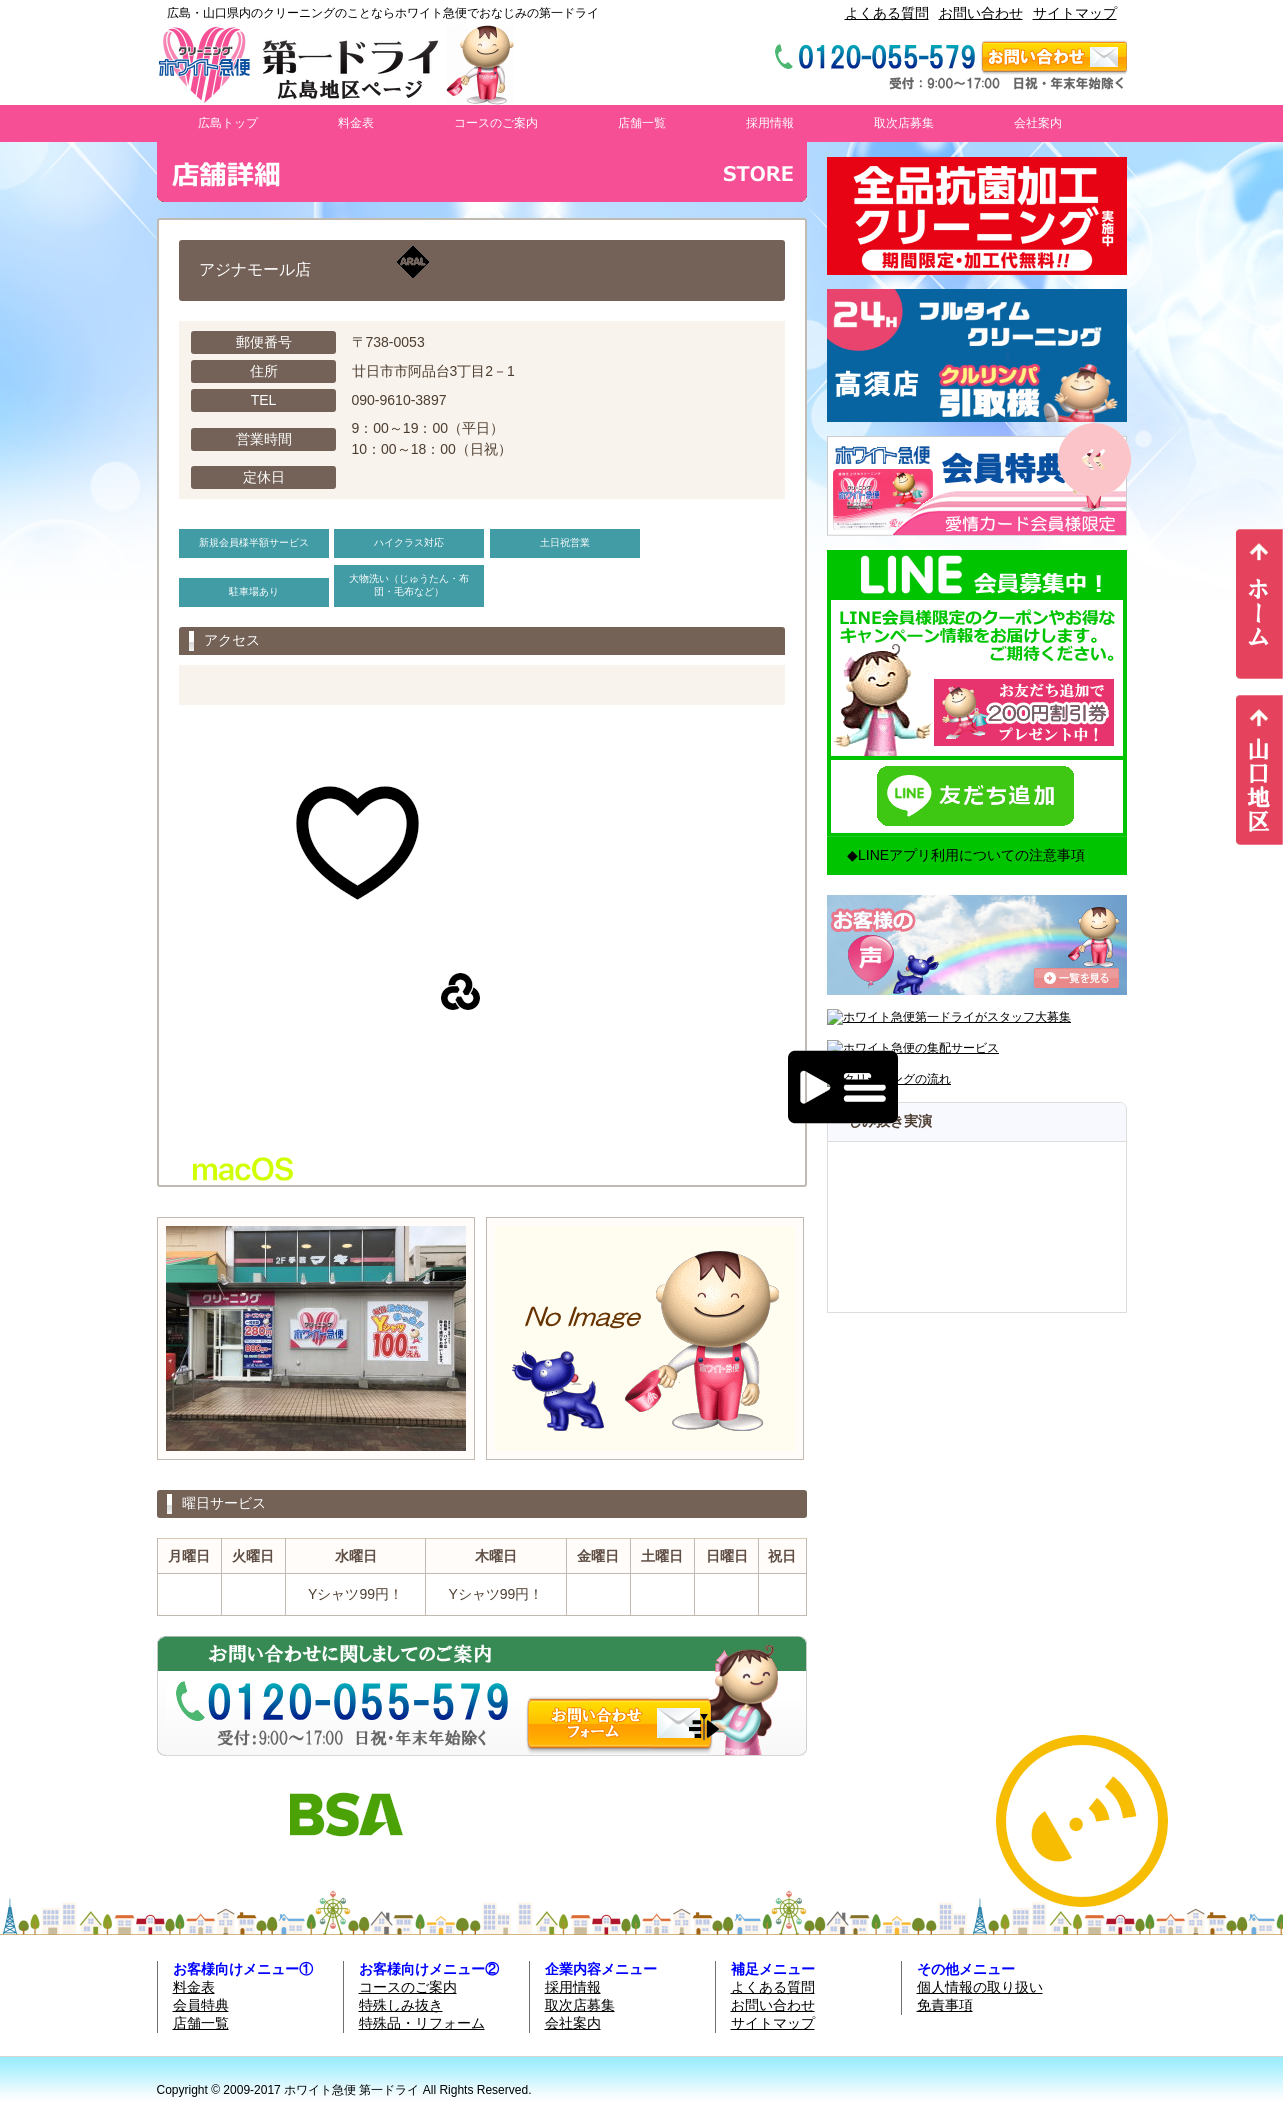 The height and width of the screenshot is (2117, 1283). Describe the element at coordinates (243, 1169) in the screenshot. I see `indicates macOS operating system compatibility` at that location.